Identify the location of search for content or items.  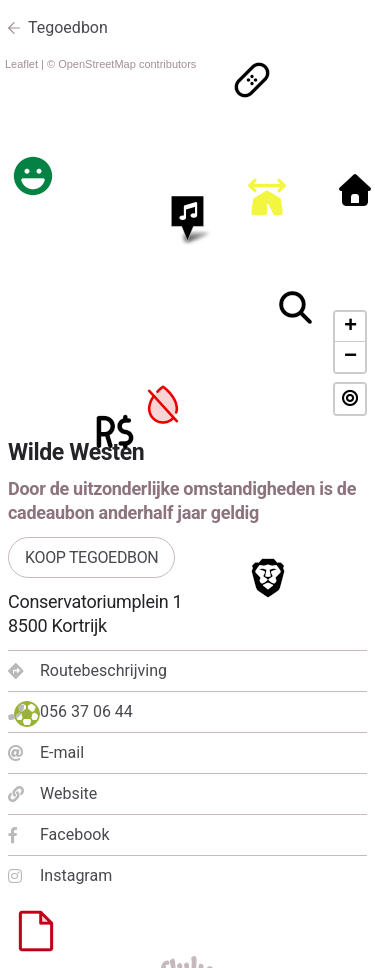
(295, 307).